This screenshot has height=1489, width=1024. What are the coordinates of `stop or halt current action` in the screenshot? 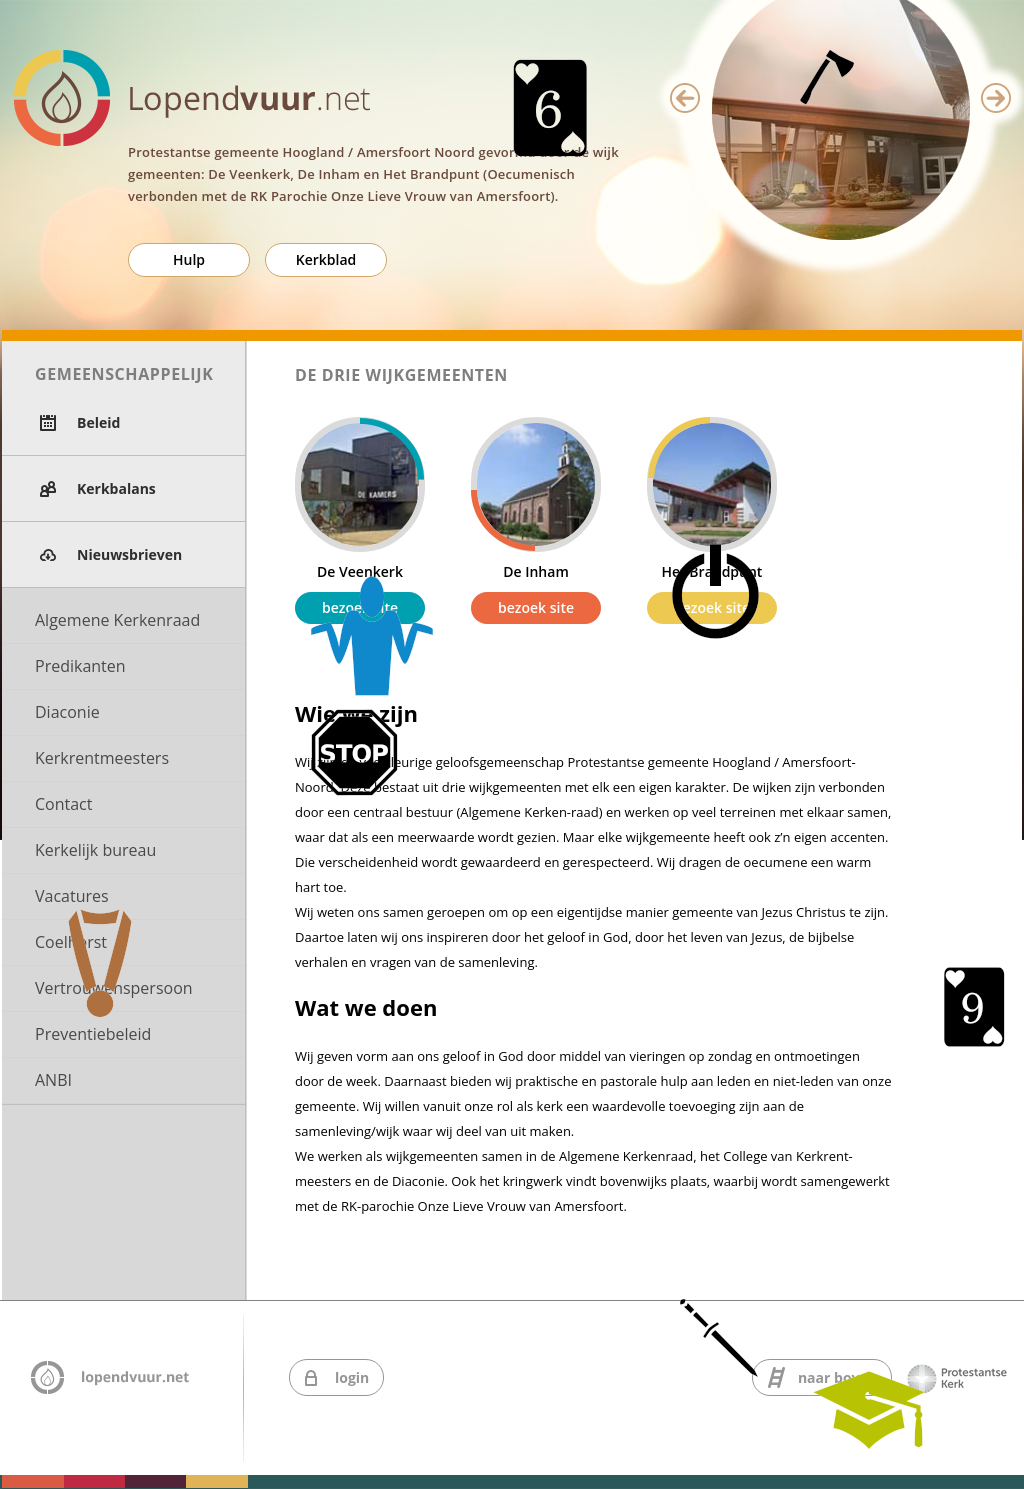 It's located at (354, 752).